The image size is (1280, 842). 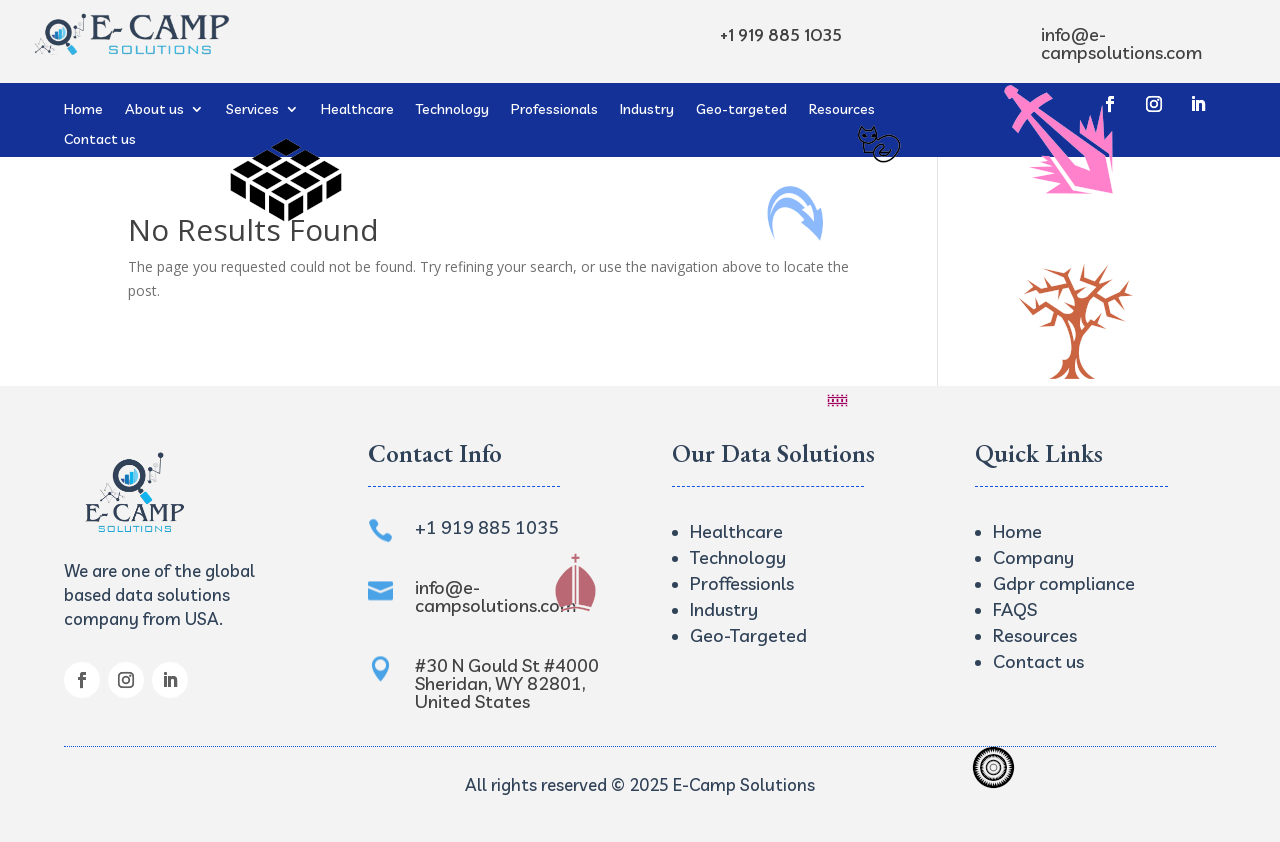 What do you see at coordinates (993, 767) in the screenshot?
I see `decorative mandala or loading spinner element` at bounding box center [993, 767].